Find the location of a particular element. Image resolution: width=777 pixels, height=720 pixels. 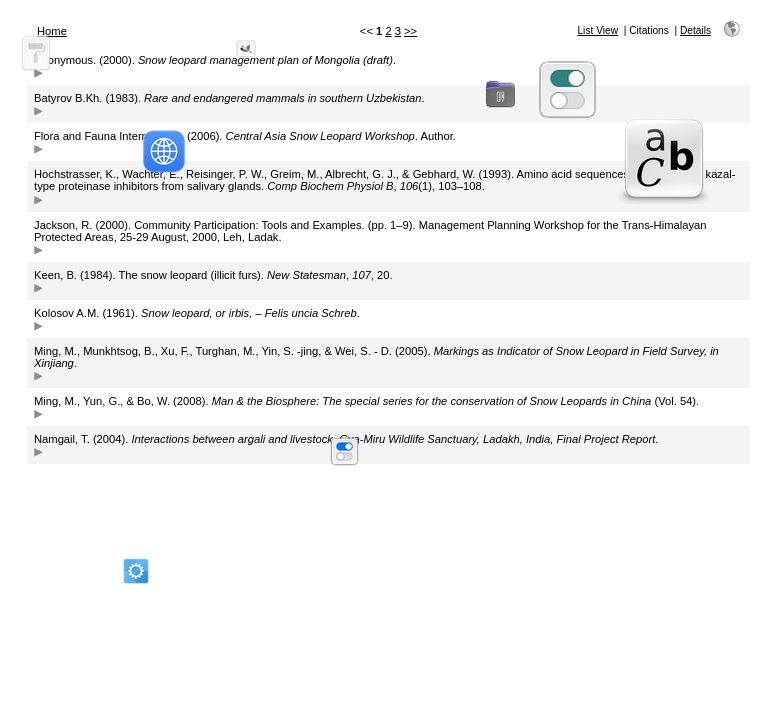

windows installer package file is located at coordinates (136, 571).